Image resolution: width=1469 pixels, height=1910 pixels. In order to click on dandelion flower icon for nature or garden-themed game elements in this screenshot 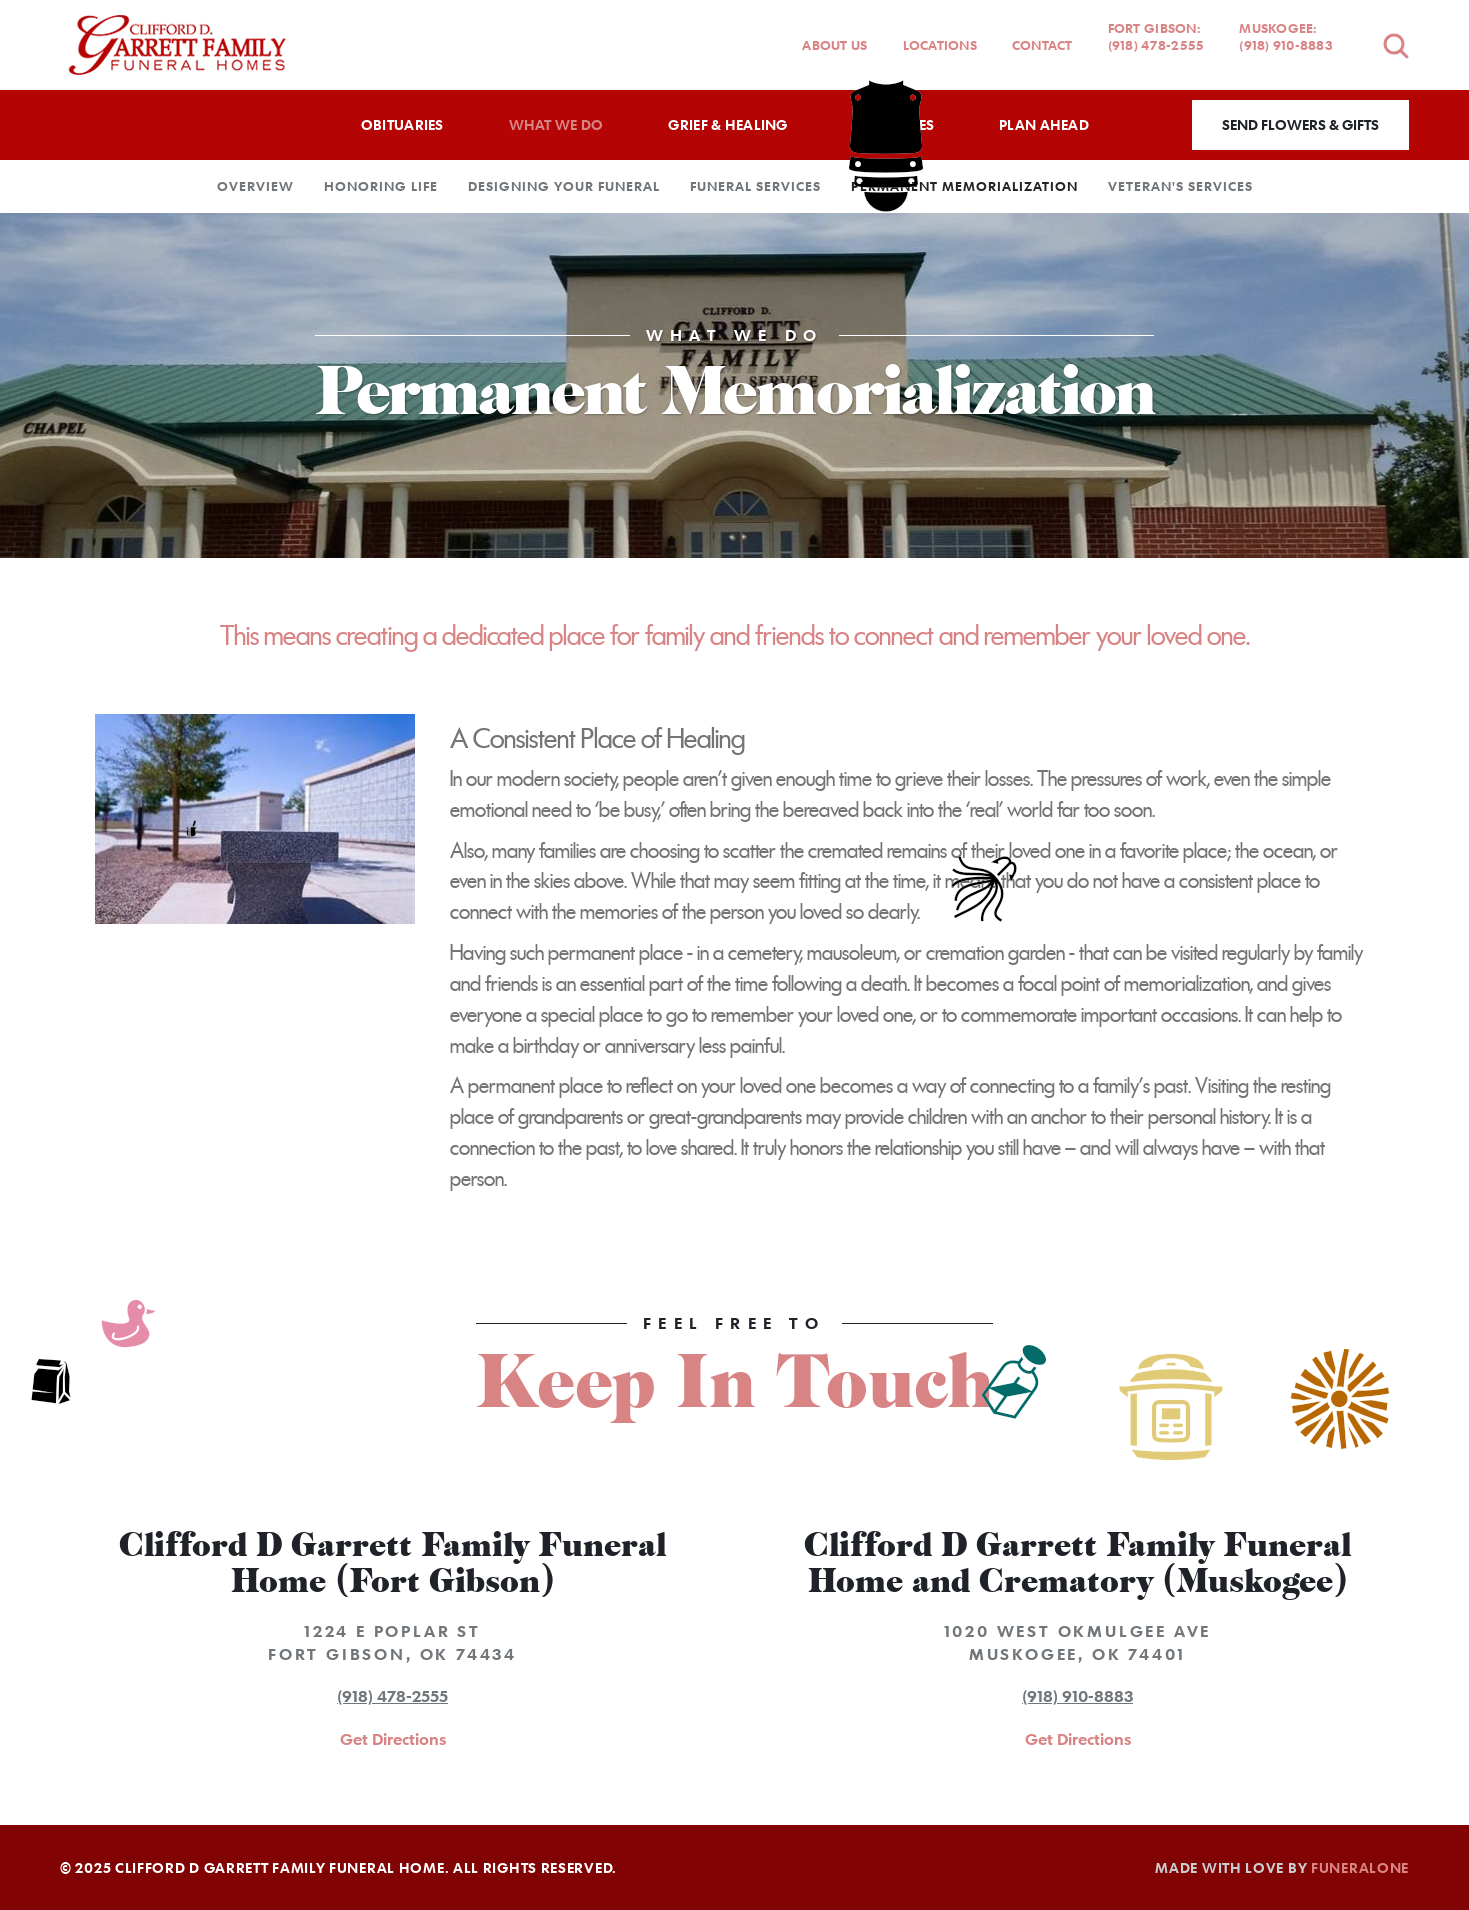, I will do `click(1340, 1399)`.